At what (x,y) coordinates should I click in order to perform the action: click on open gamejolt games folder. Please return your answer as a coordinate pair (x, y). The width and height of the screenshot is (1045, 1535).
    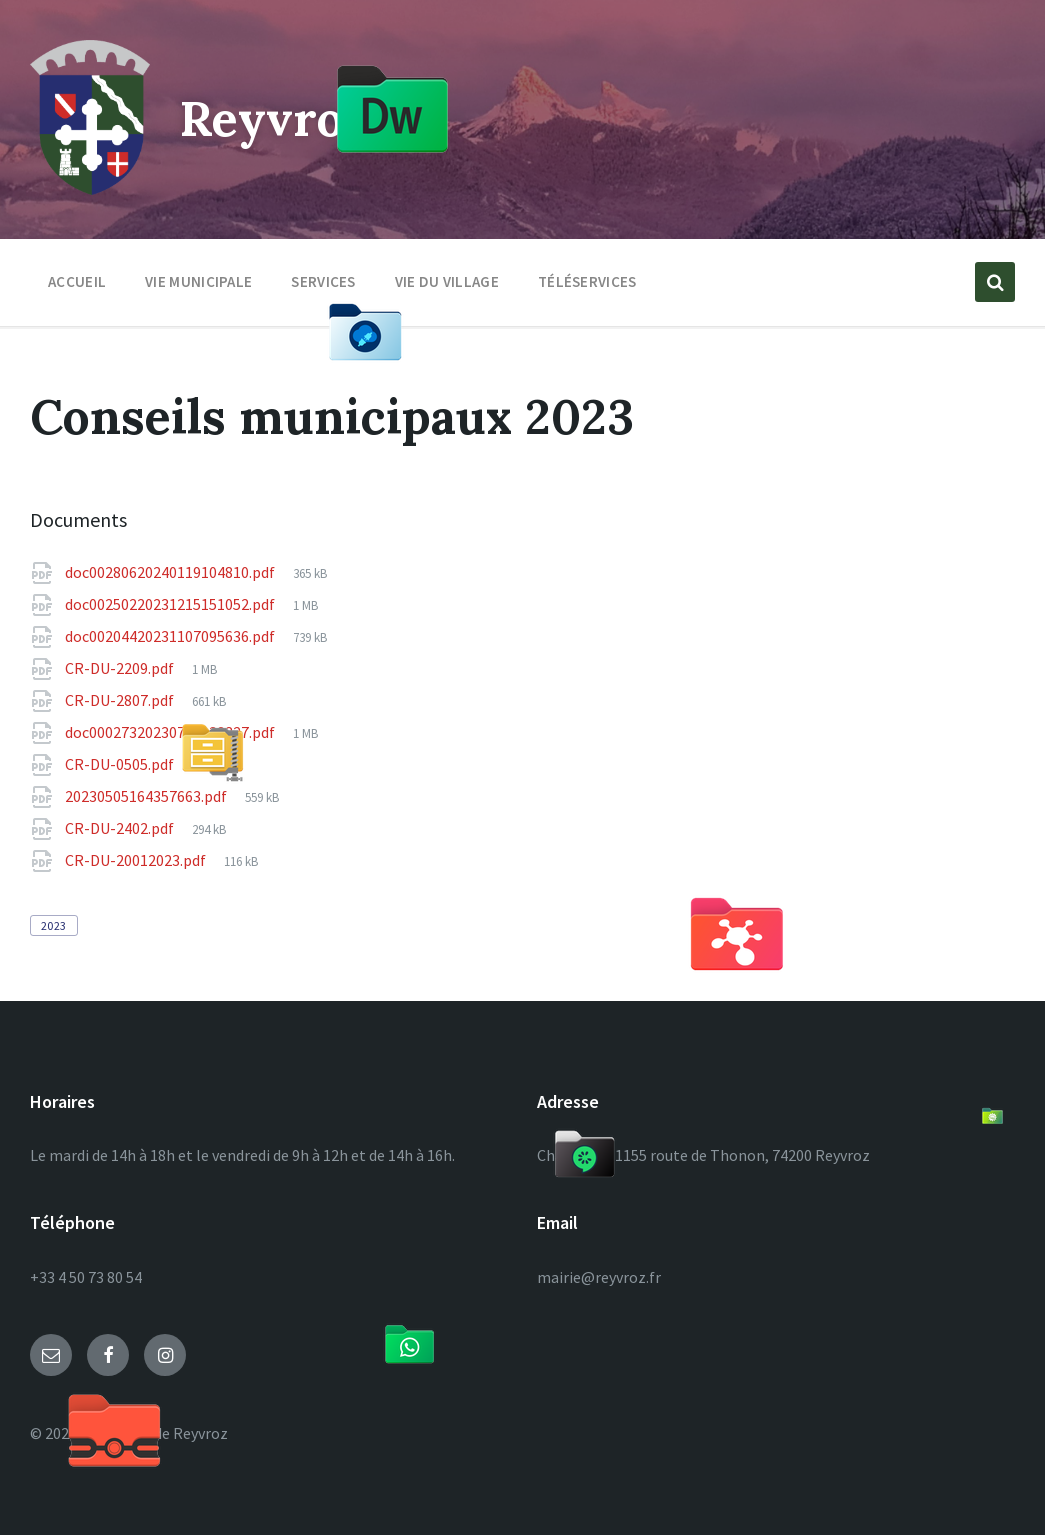
    Looking at the image, I should click on (992, 1116).